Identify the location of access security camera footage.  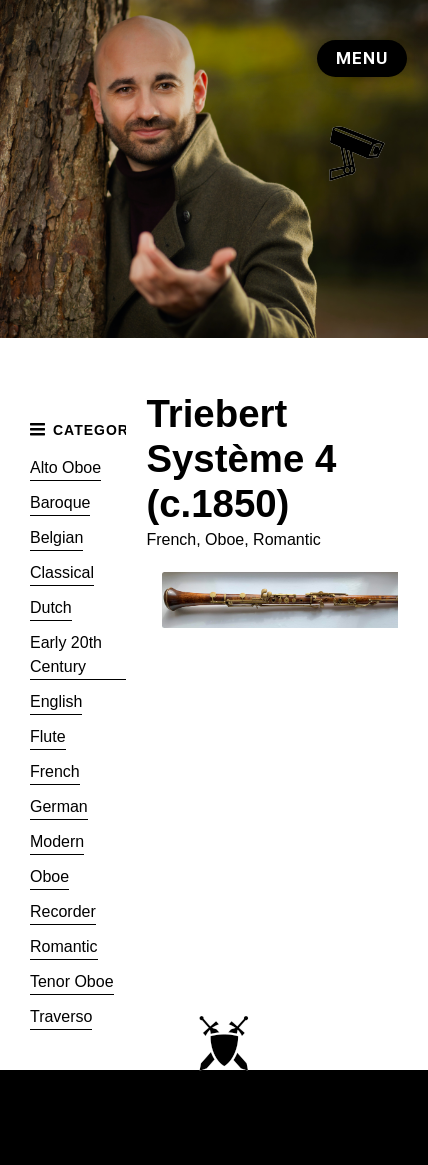
(356, 153).